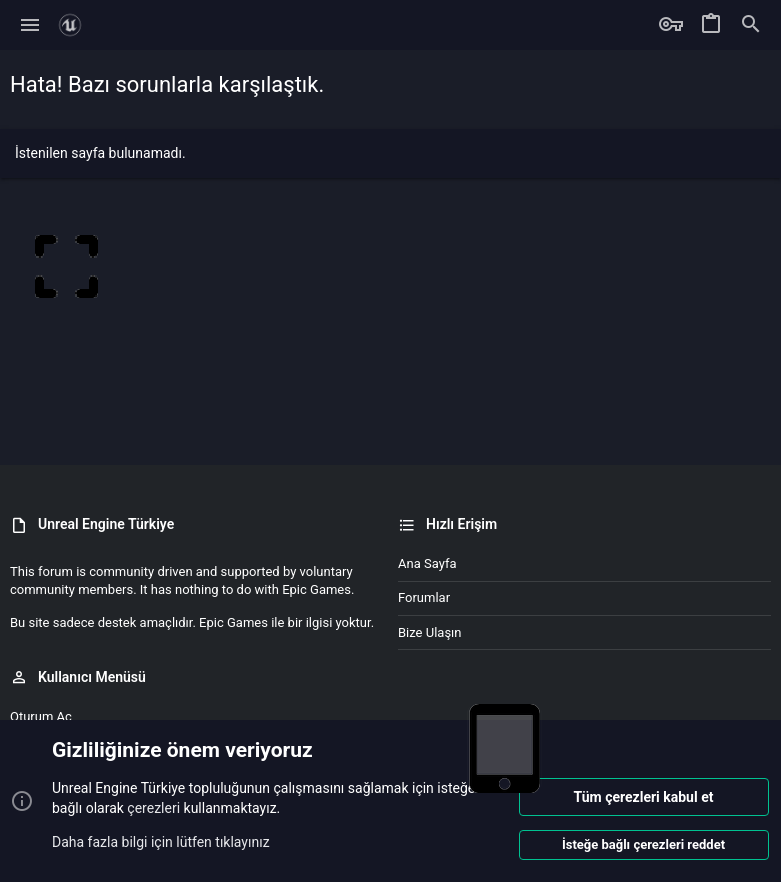 The height and width of the screenshot is (882, 781). I want to click on switch to tablet view, so click(506, 748).